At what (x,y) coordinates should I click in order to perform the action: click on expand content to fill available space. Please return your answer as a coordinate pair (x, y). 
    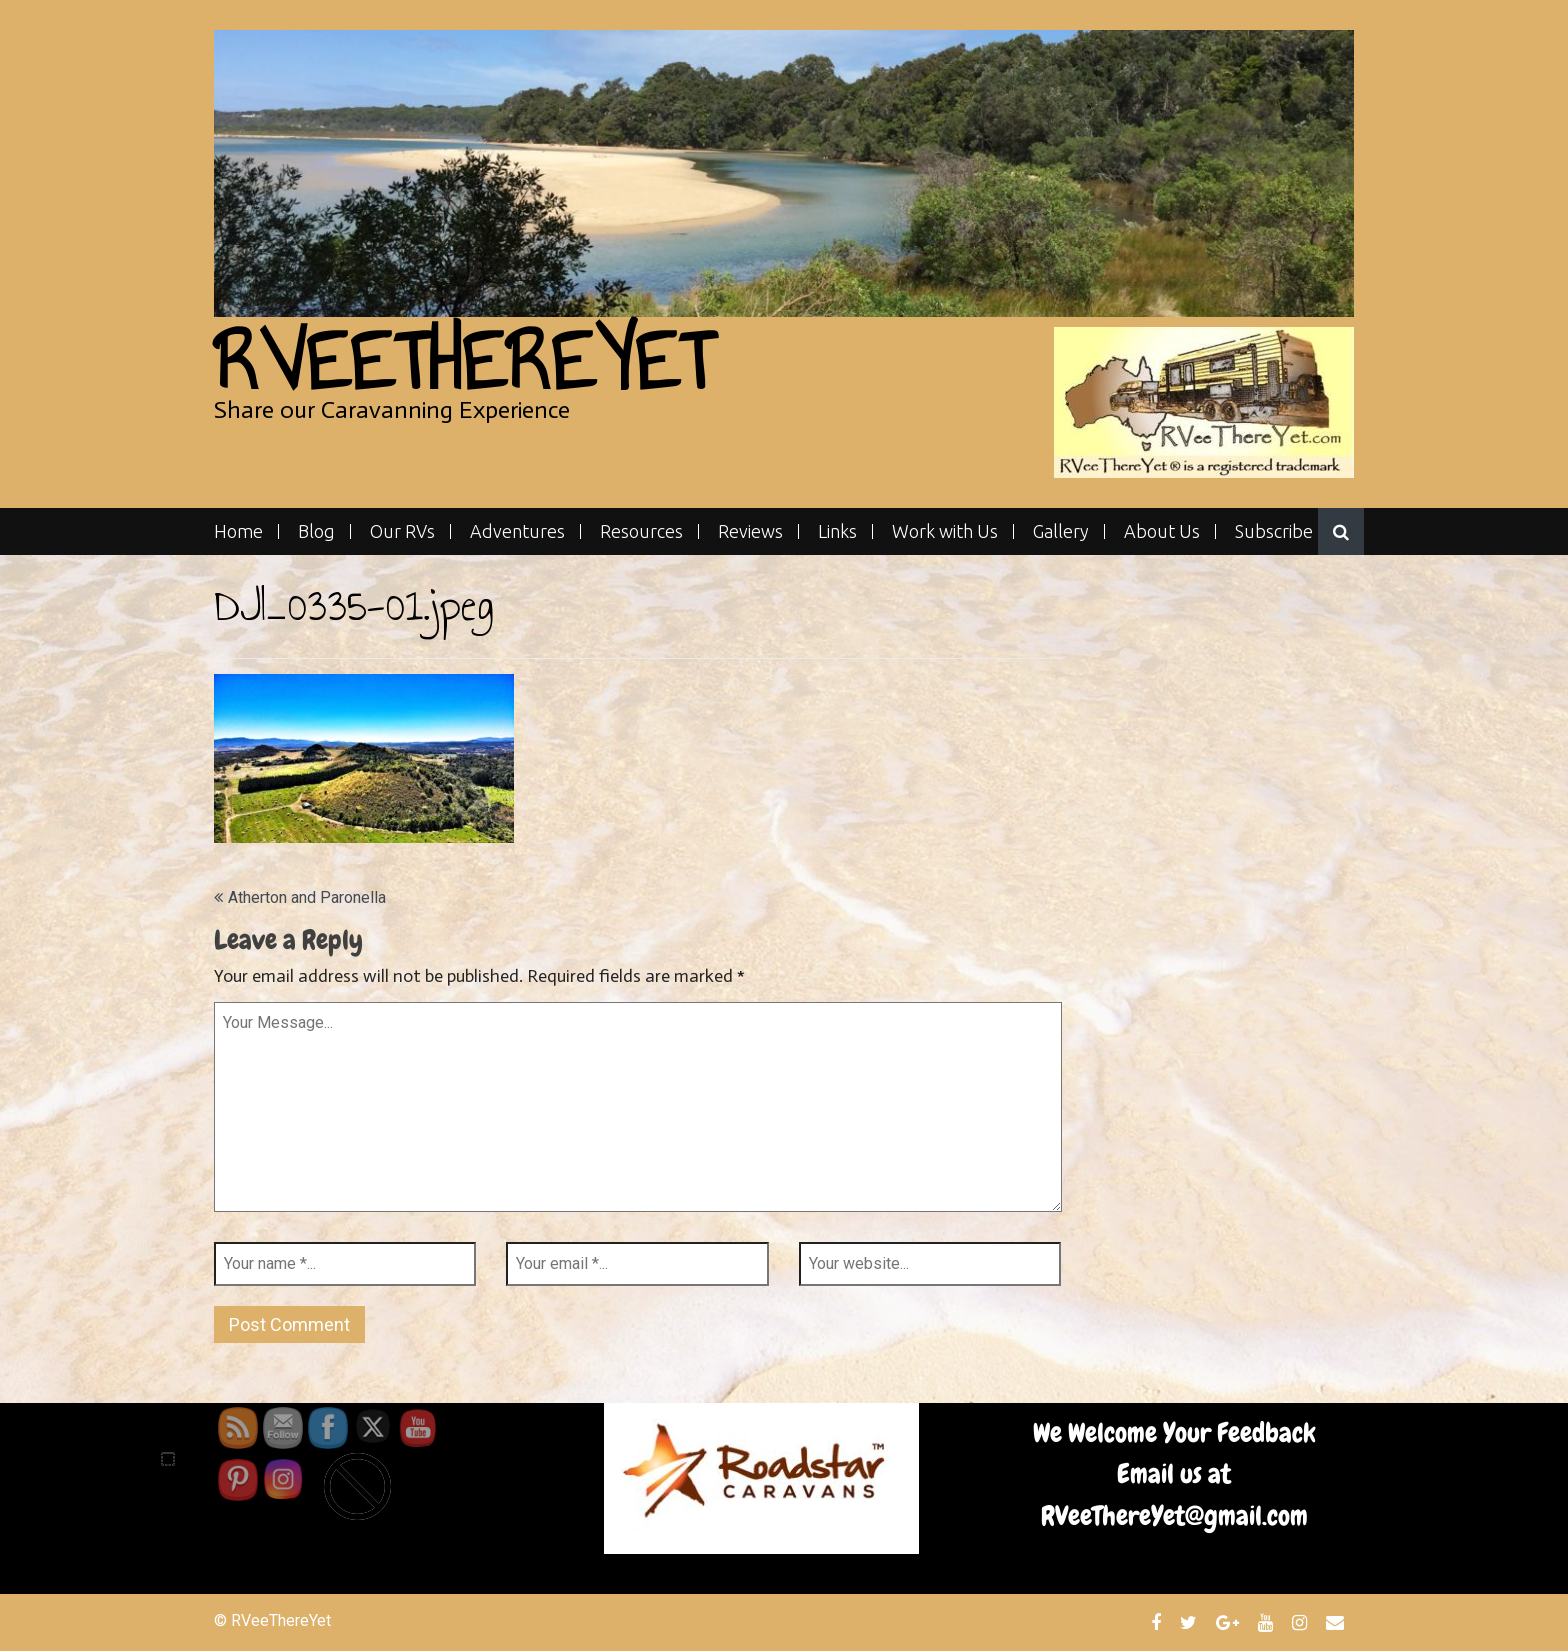
    Looking at the image, I should click on (168, 1459).